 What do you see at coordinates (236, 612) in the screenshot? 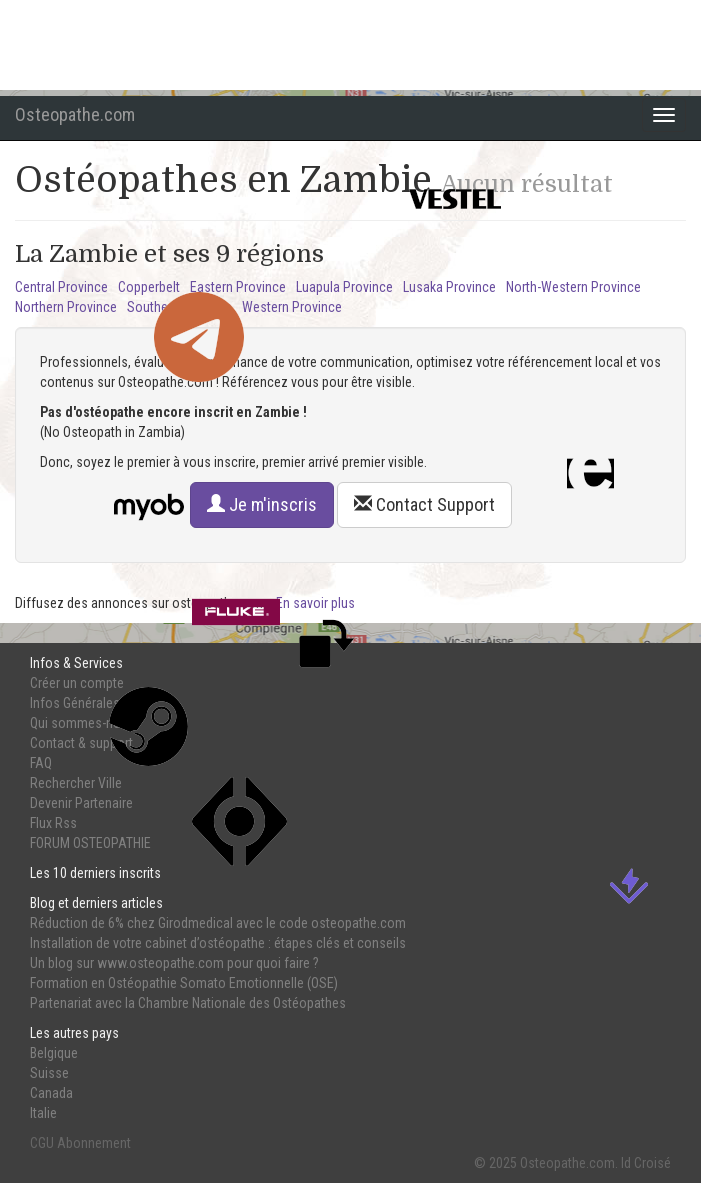
I see `Fluke corporation brand logo` at bounding box center [236, 612].